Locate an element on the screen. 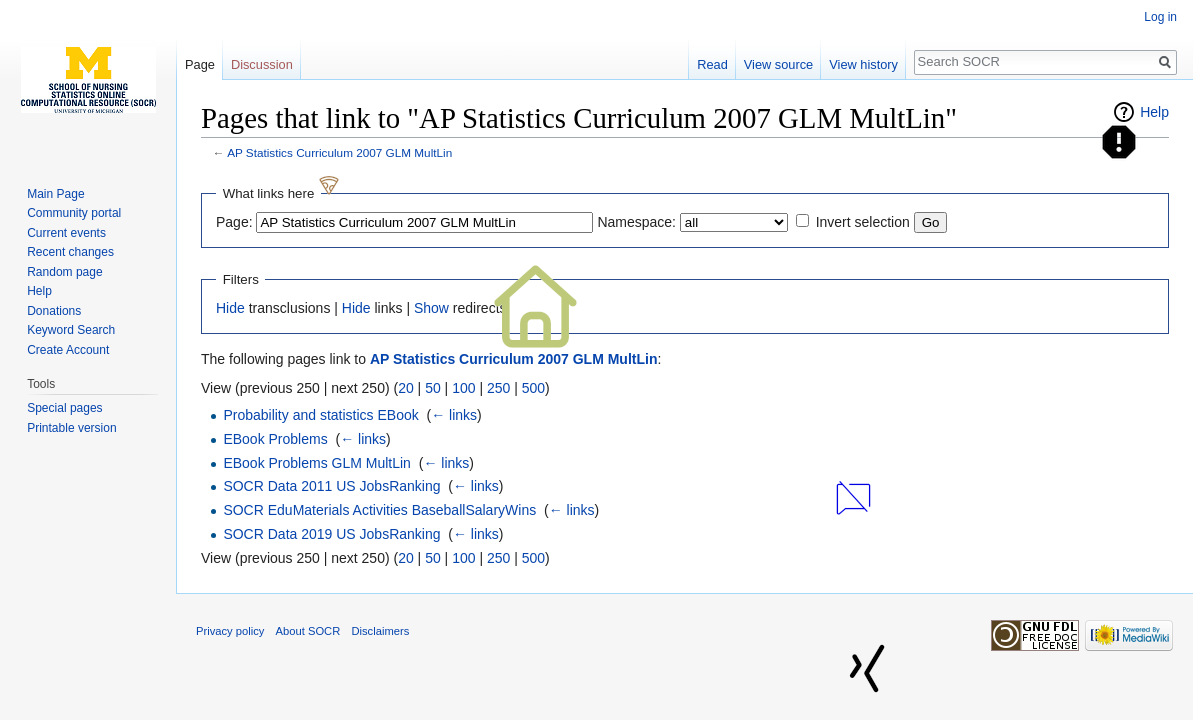 This screenshot has height=720, width=1193. browse food delivery options is located at coordinates (329, 185).